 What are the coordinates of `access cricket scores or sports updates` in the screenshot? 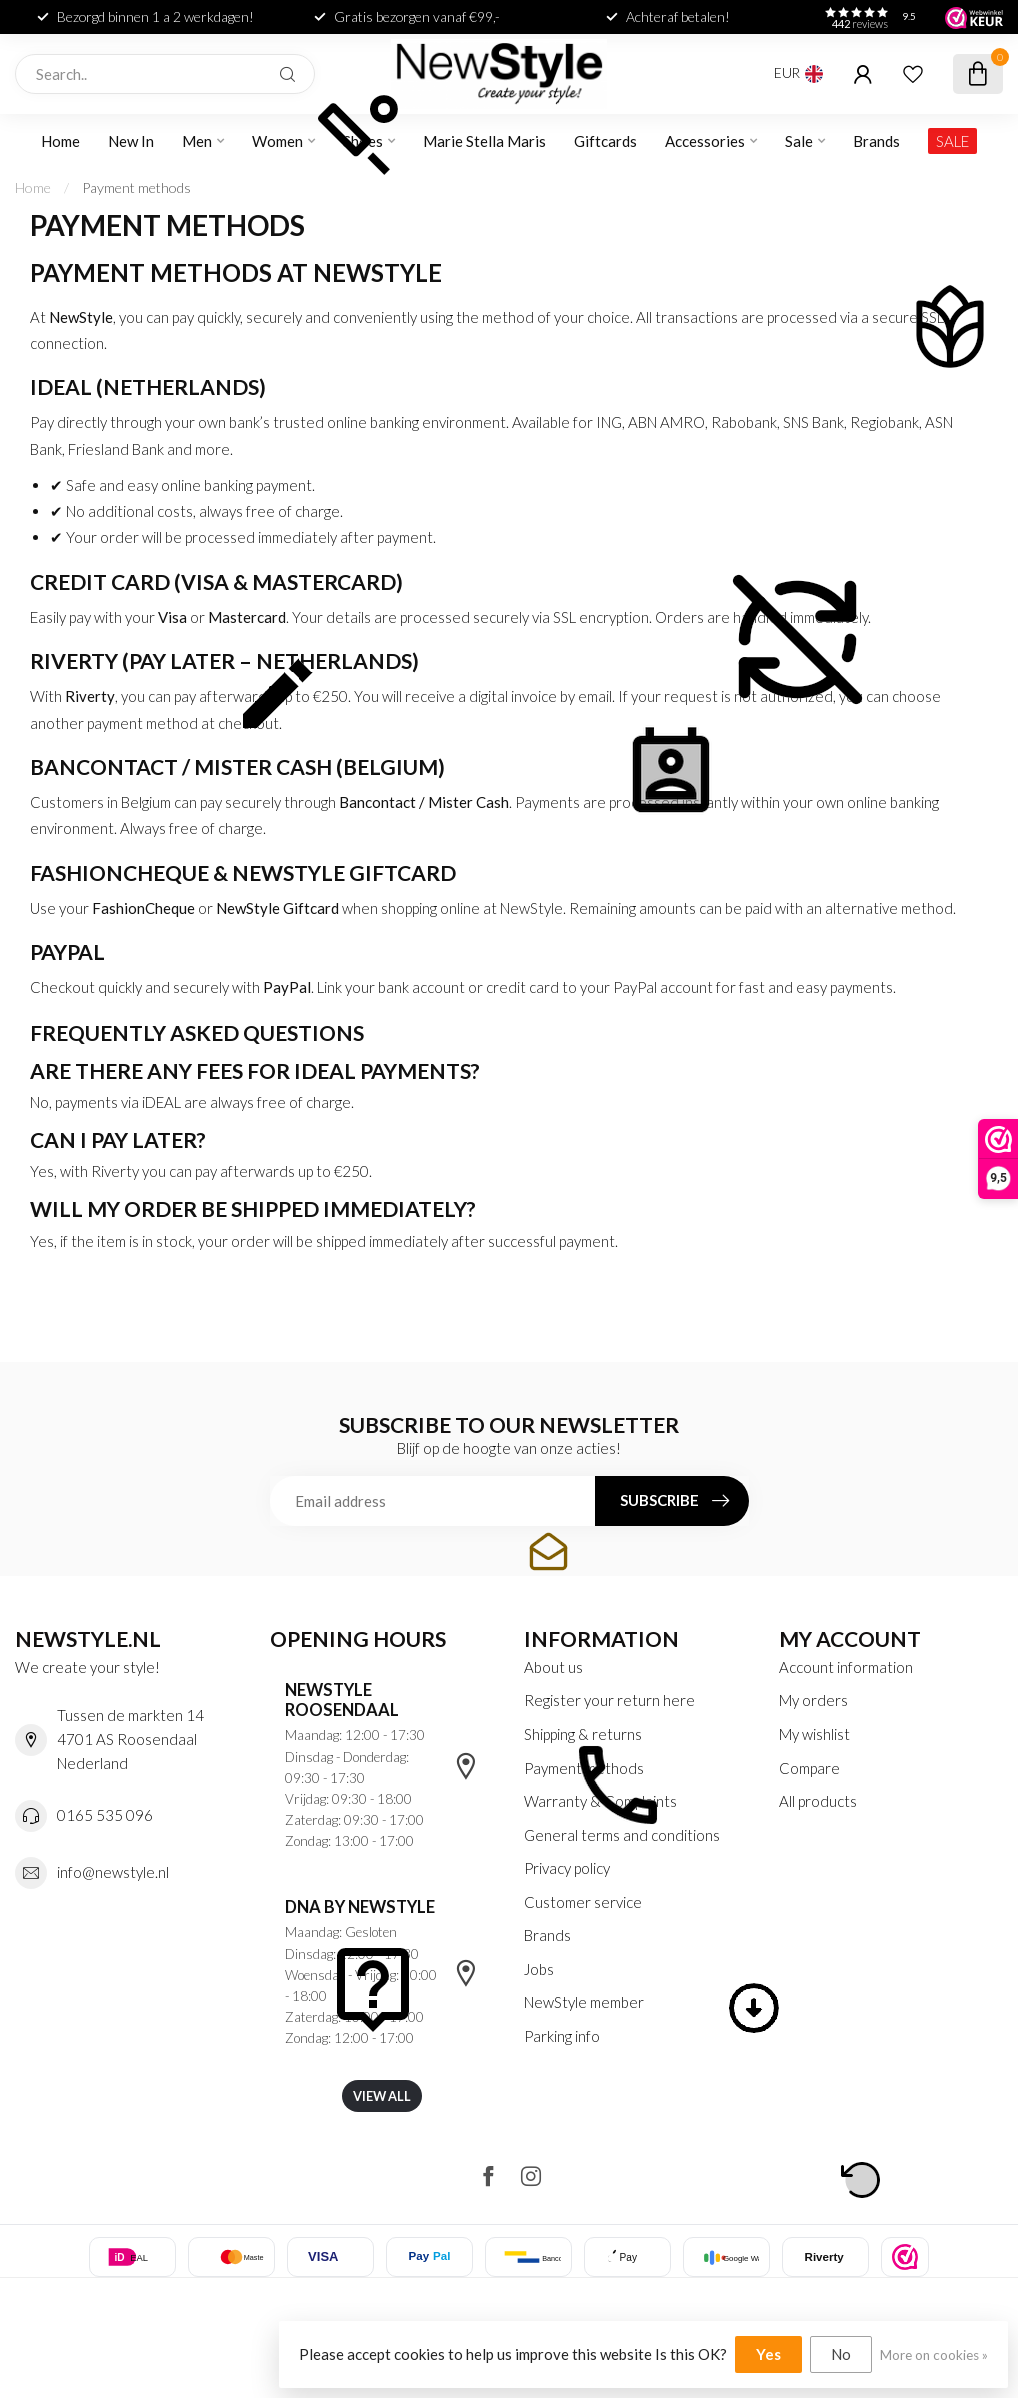 It's located at (358, 135).